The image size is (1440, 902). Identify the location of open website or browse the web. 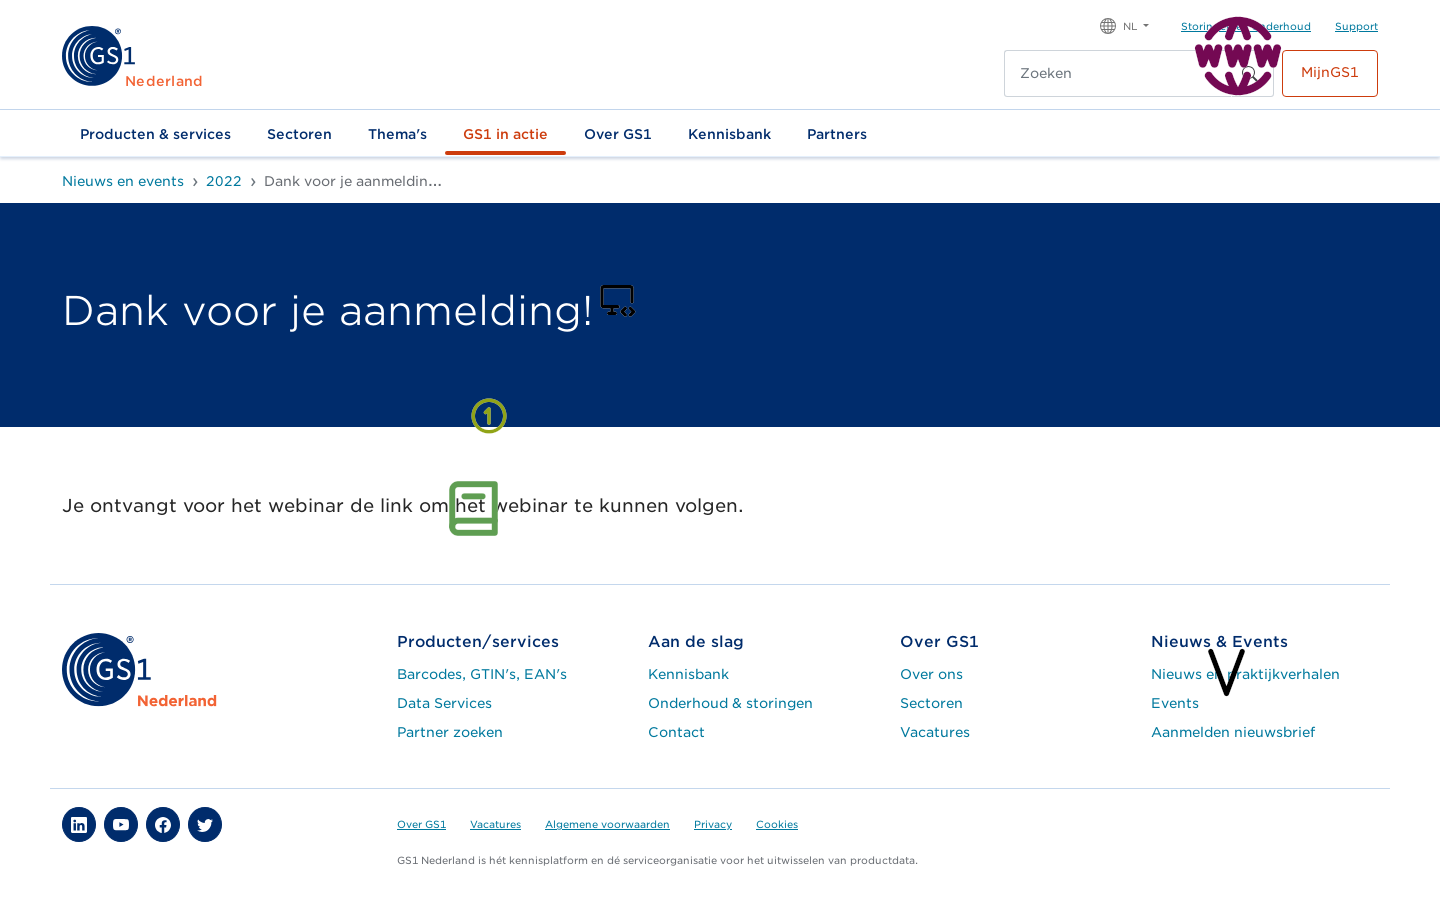
(1238, 56).